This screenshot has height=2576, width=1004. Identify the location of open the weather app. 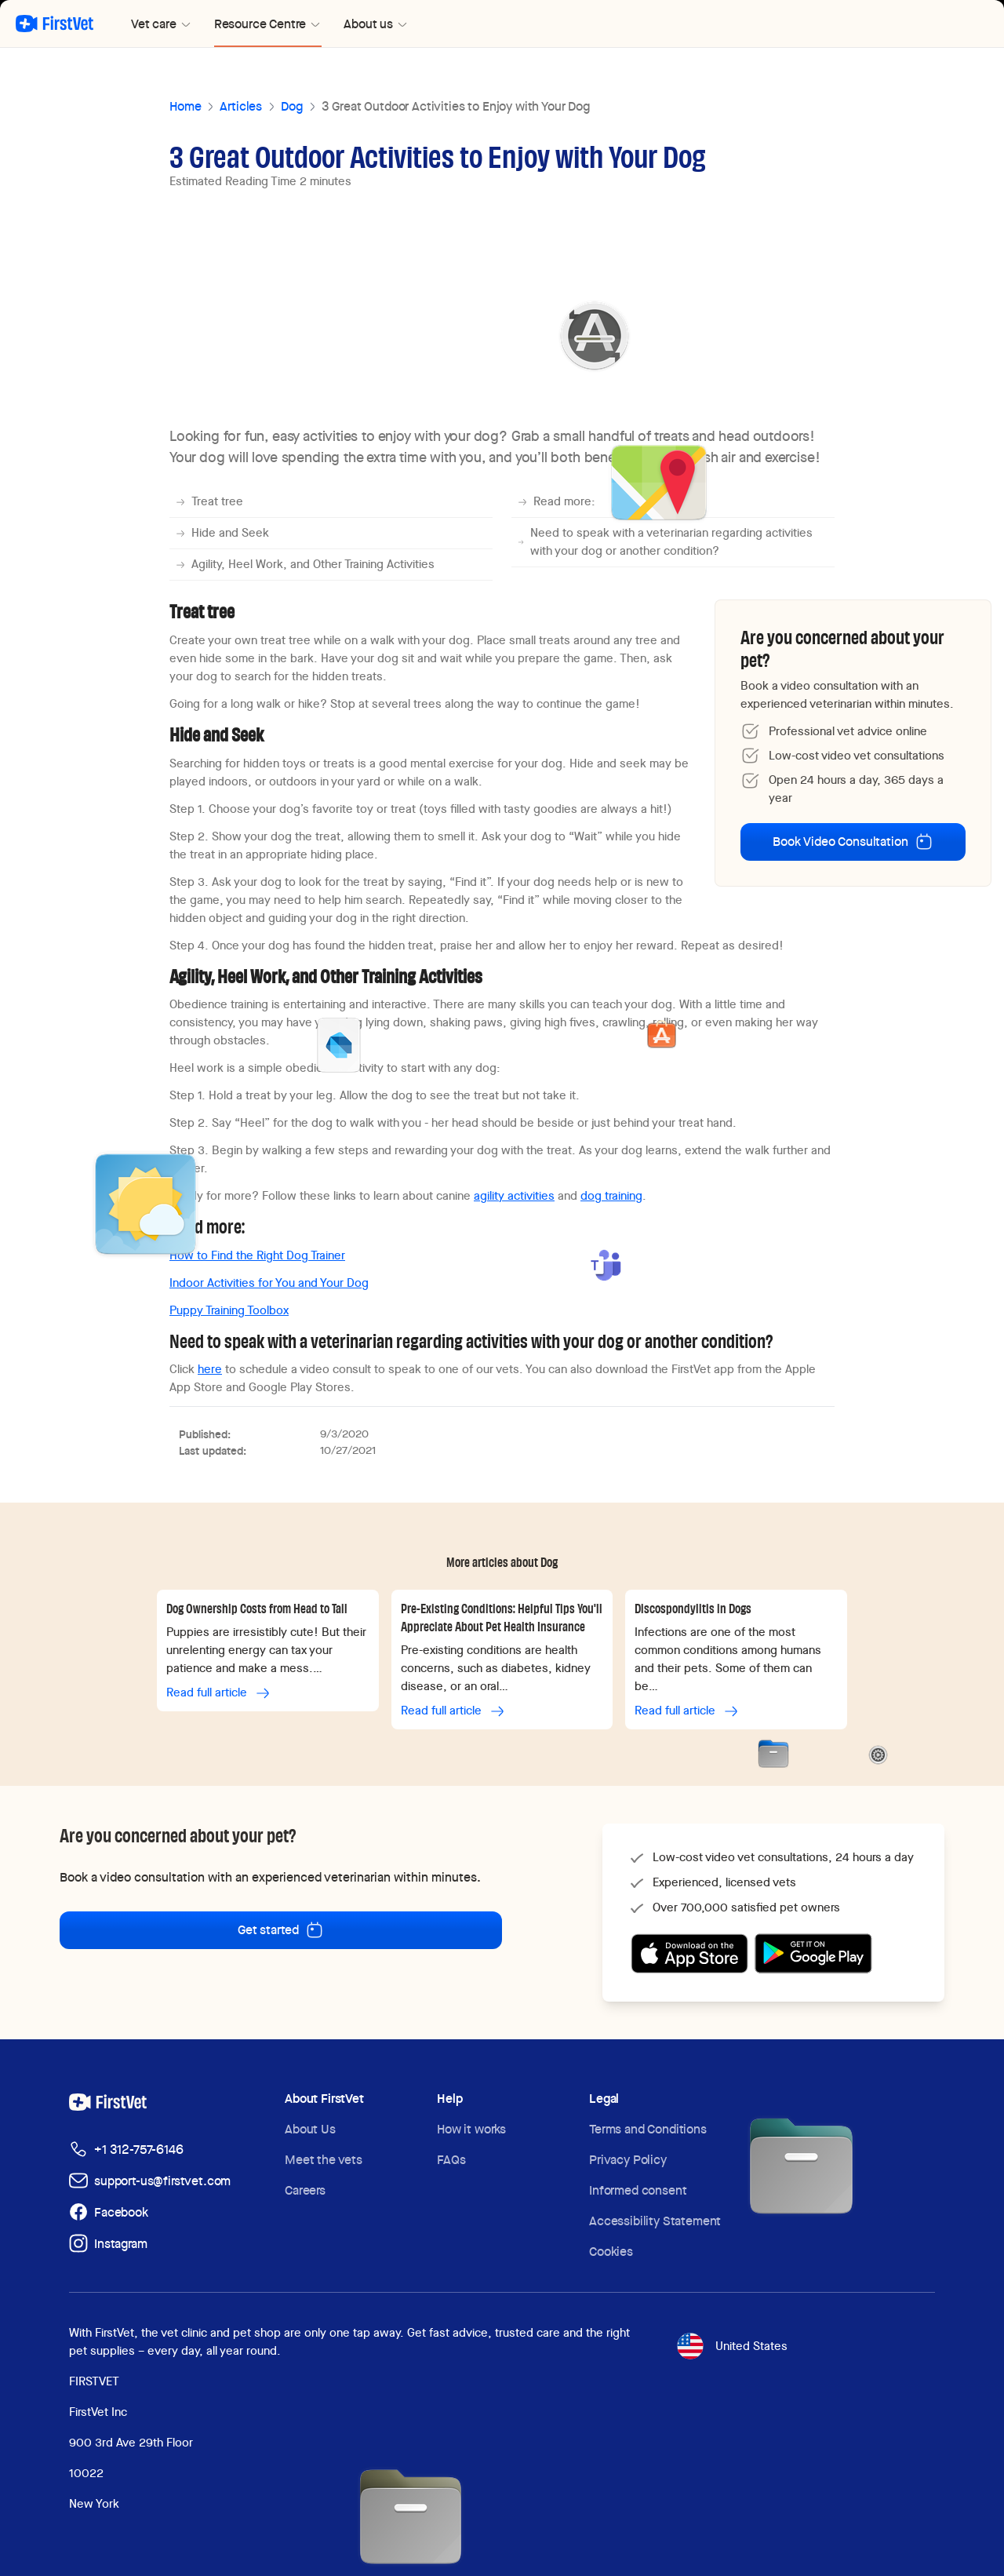
(145, 1204).